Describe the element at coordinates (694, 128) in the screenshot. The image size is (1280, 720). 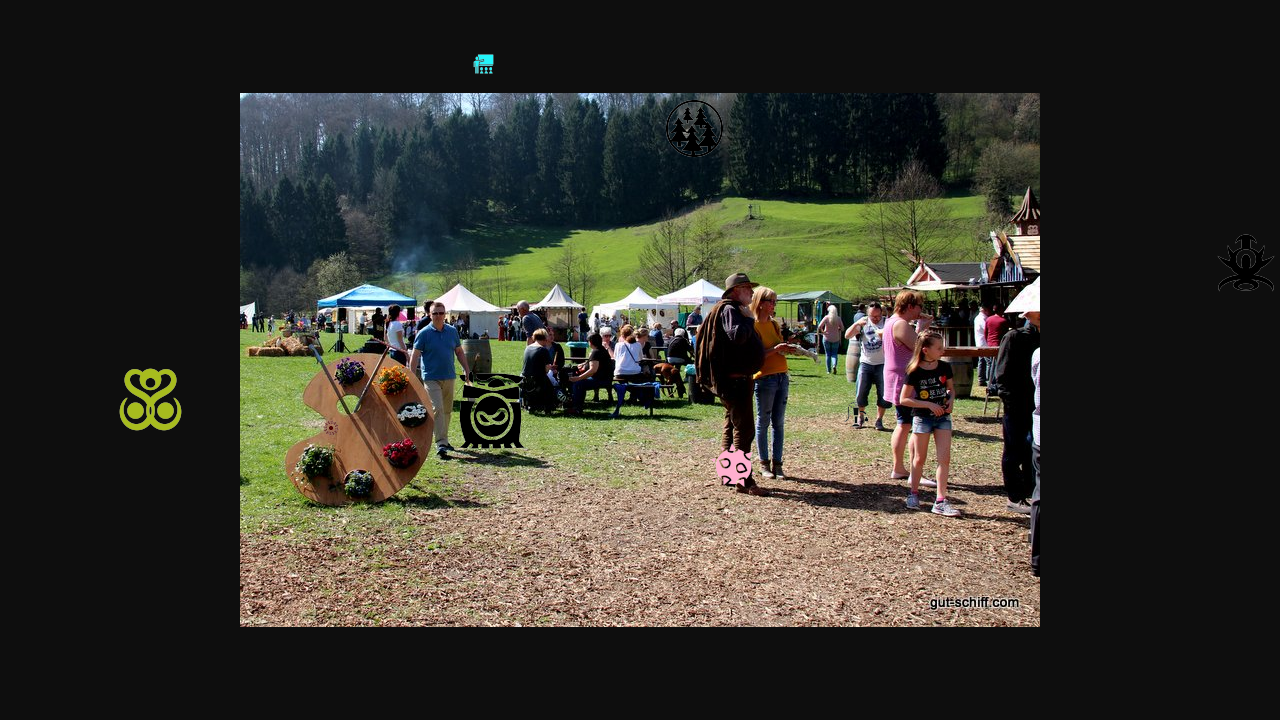
I see `explore forest or nature areas in-game` at that location.